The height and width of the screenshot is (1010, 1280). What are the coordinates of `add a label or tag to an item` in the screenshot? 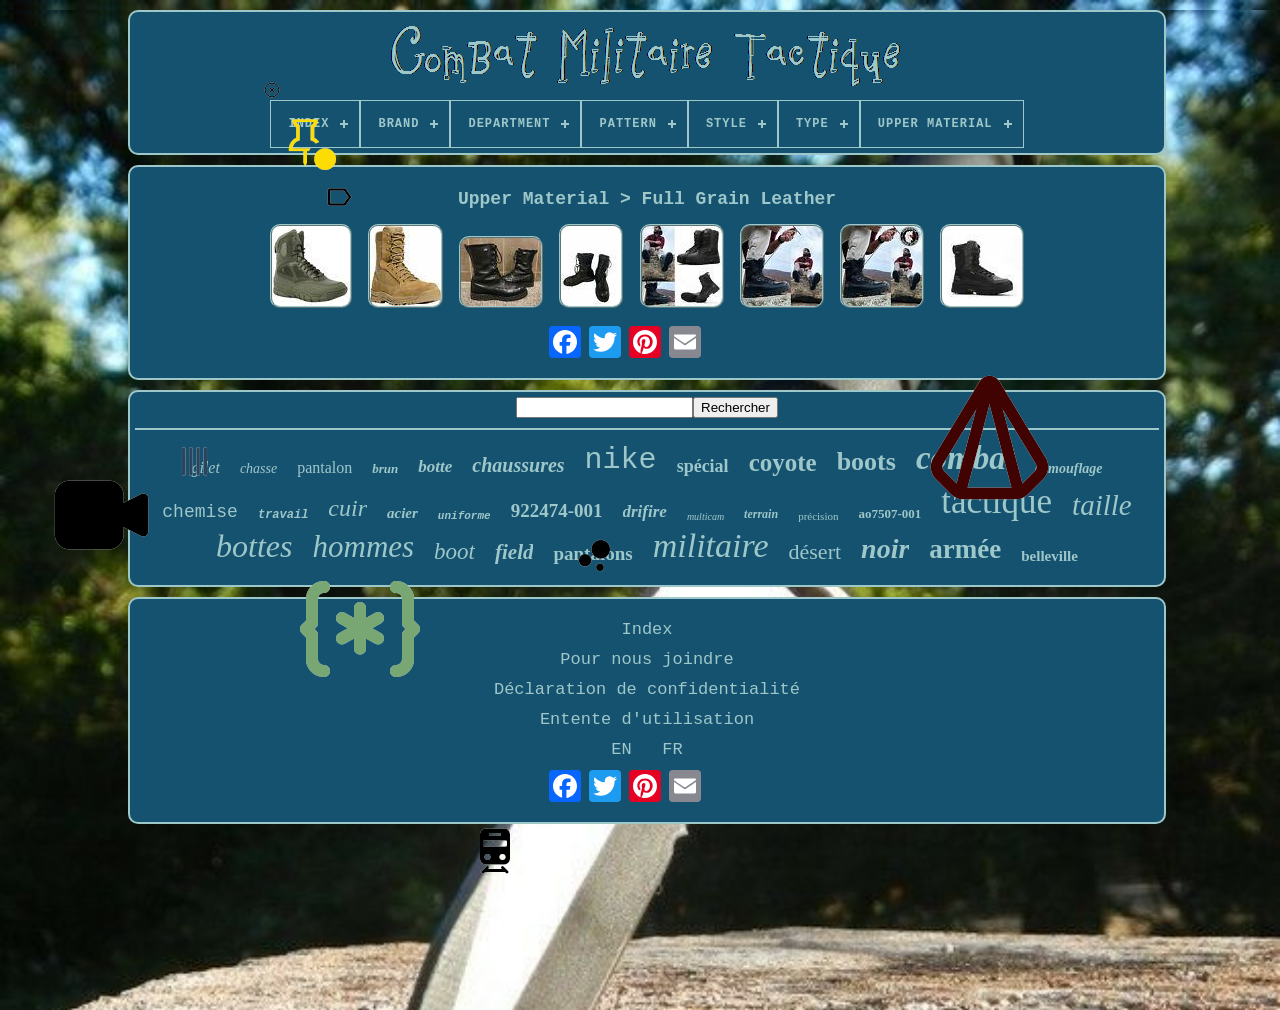 It's located at (339, 197).